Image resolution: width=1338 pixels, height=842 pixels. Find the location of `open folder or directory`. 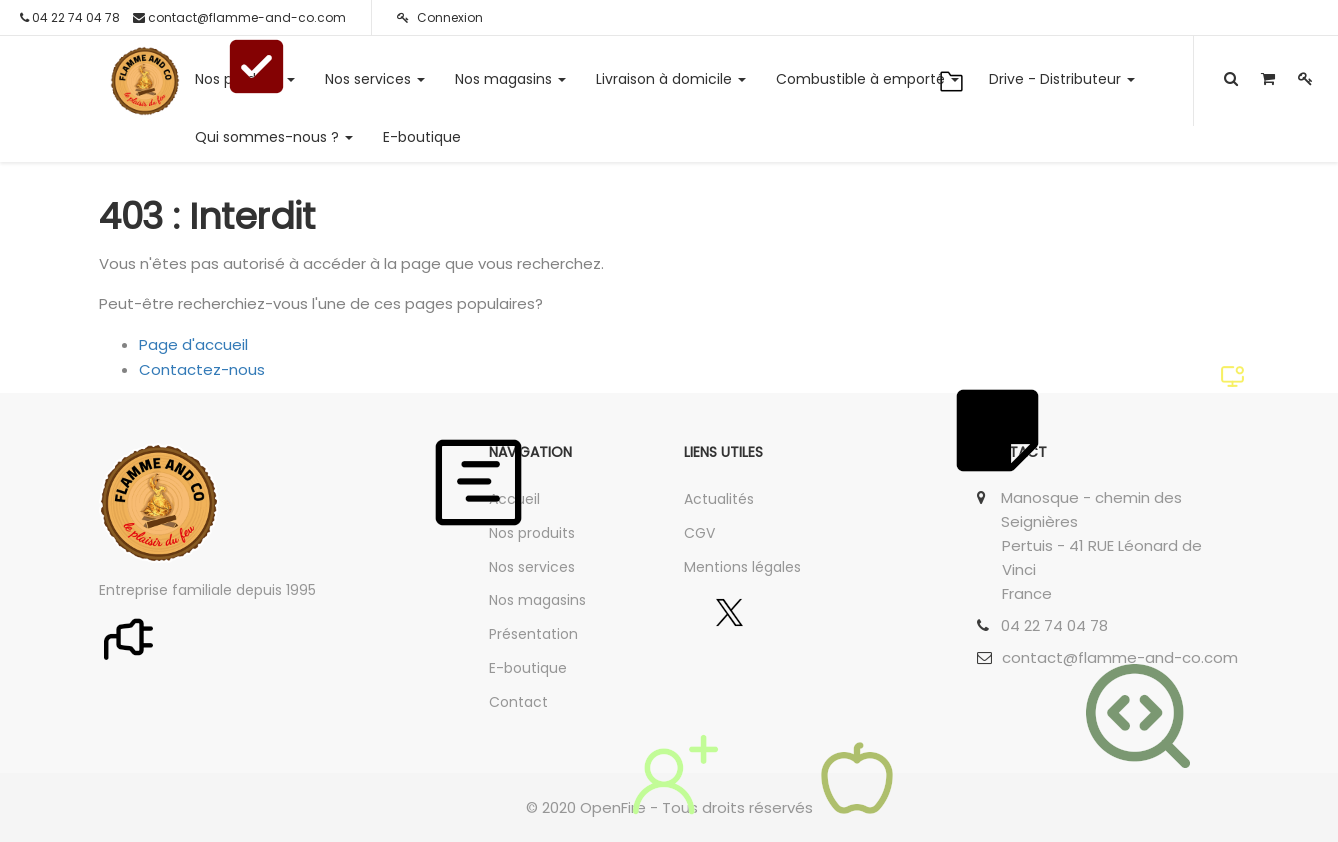

open folder or directory is located at coordinates (951, 81).